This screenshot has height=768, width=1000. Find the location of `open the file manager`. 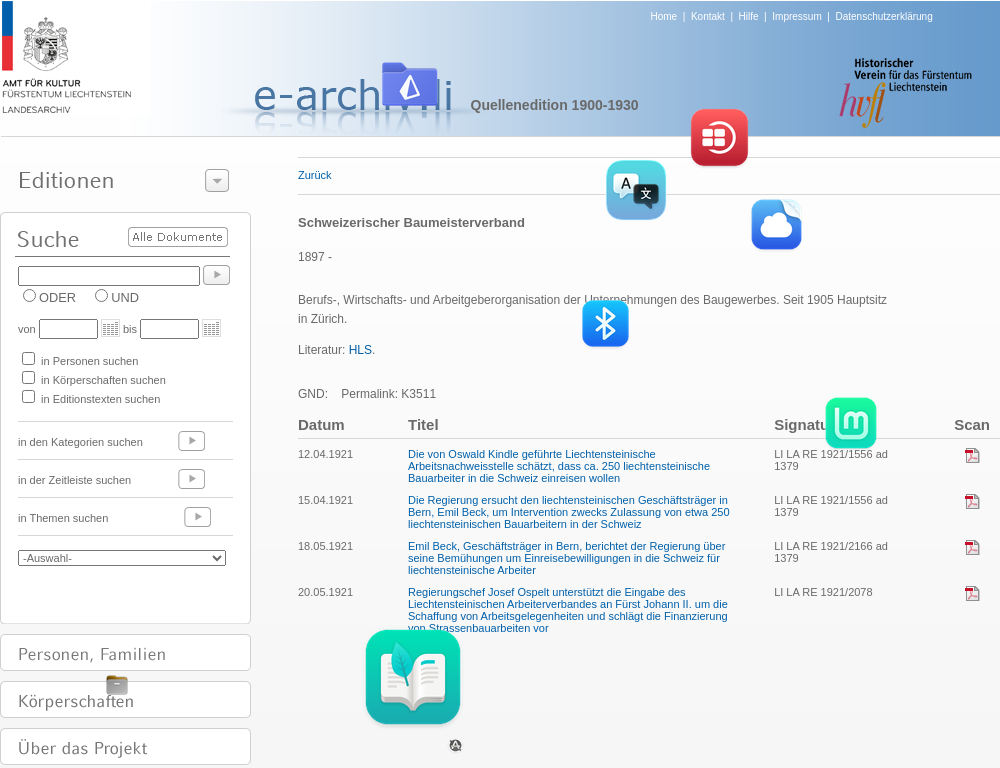

open the file manager is located at coordinates (117, 685).